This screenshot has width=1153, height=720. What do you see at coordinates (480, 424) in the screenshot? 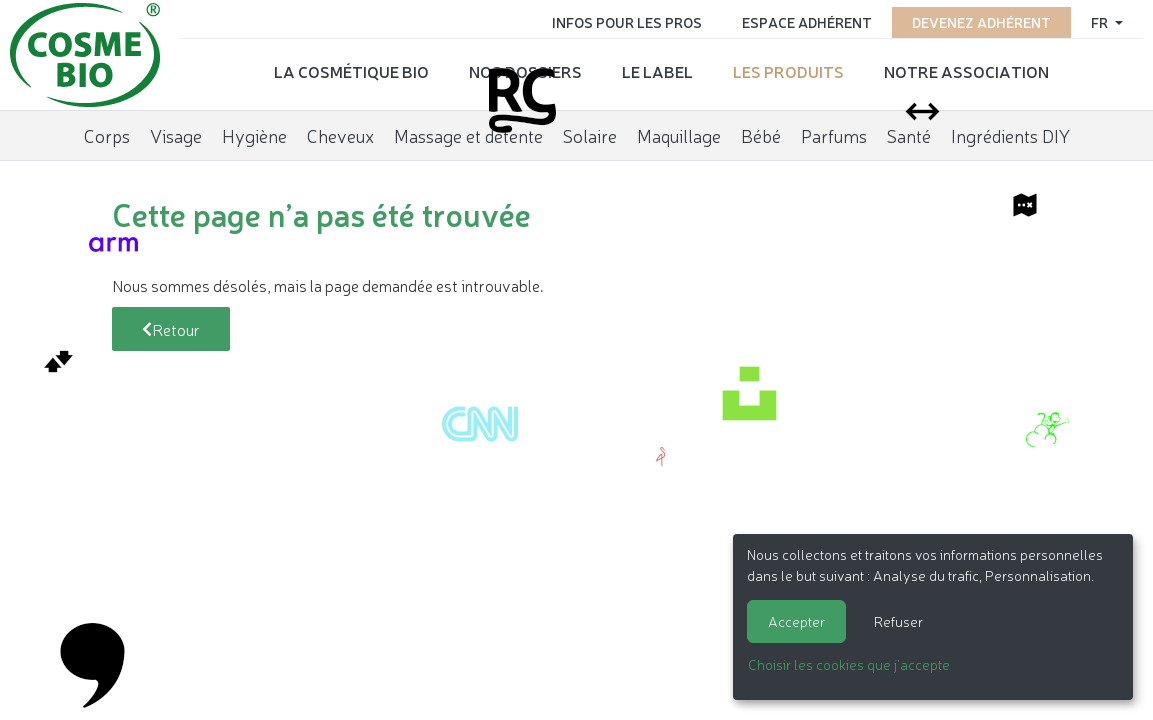
I see `open the CNN news app` at bounding box center [480, 424].